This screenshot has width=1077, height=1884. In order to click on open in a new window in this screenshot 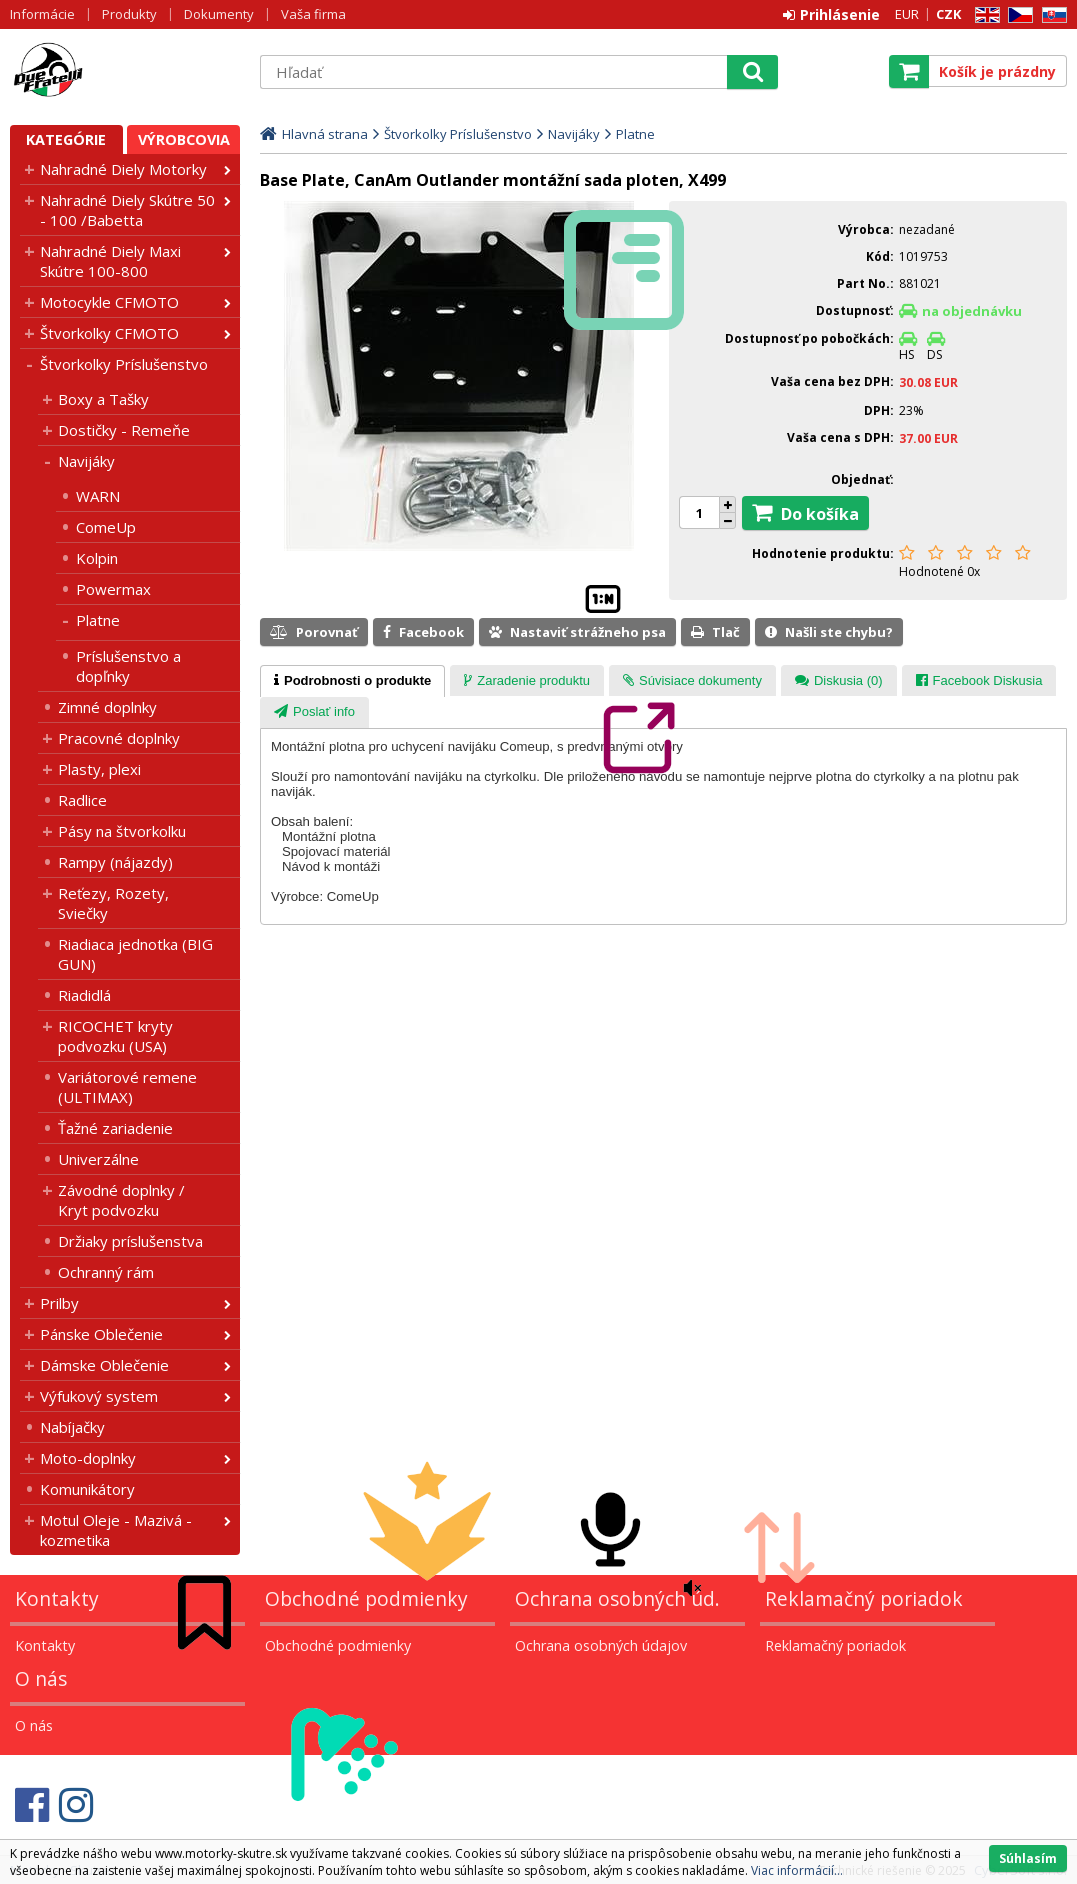, I will do `click(637, 739)`.